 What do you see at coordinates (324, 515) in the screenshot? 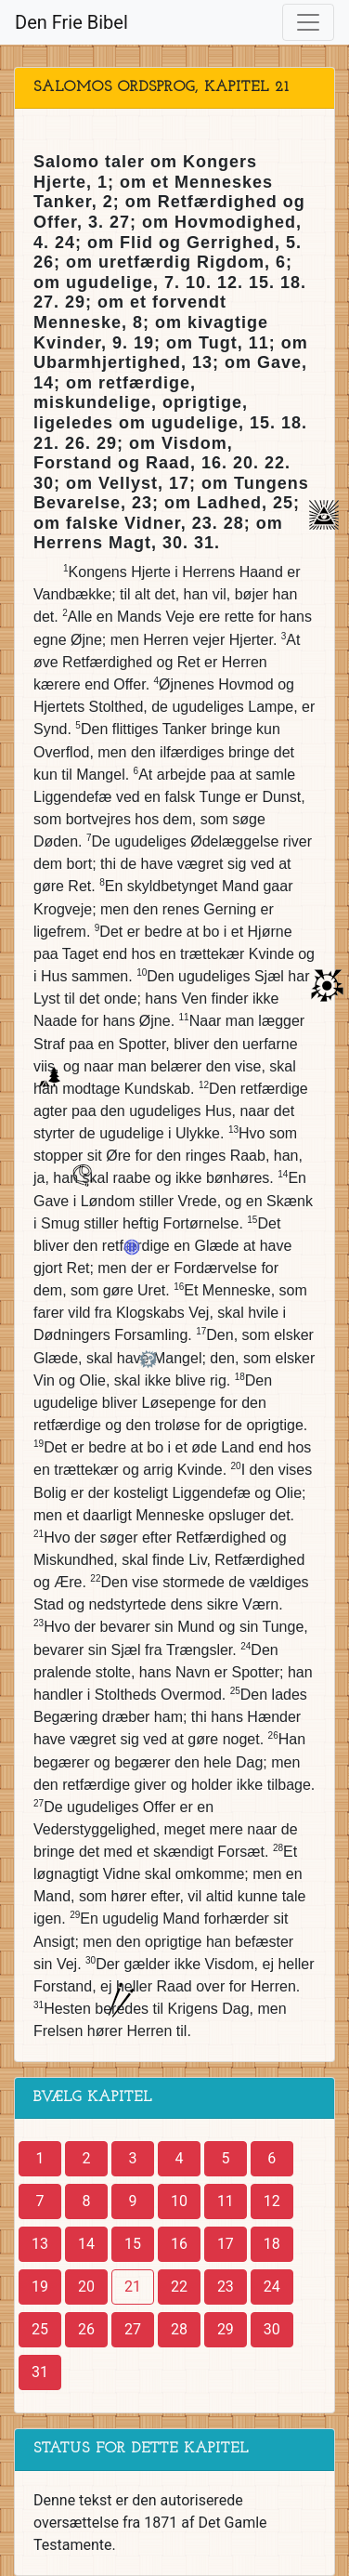
I see `indicates visibility or surveillance mode enabled` at bounding box center [324, 515].